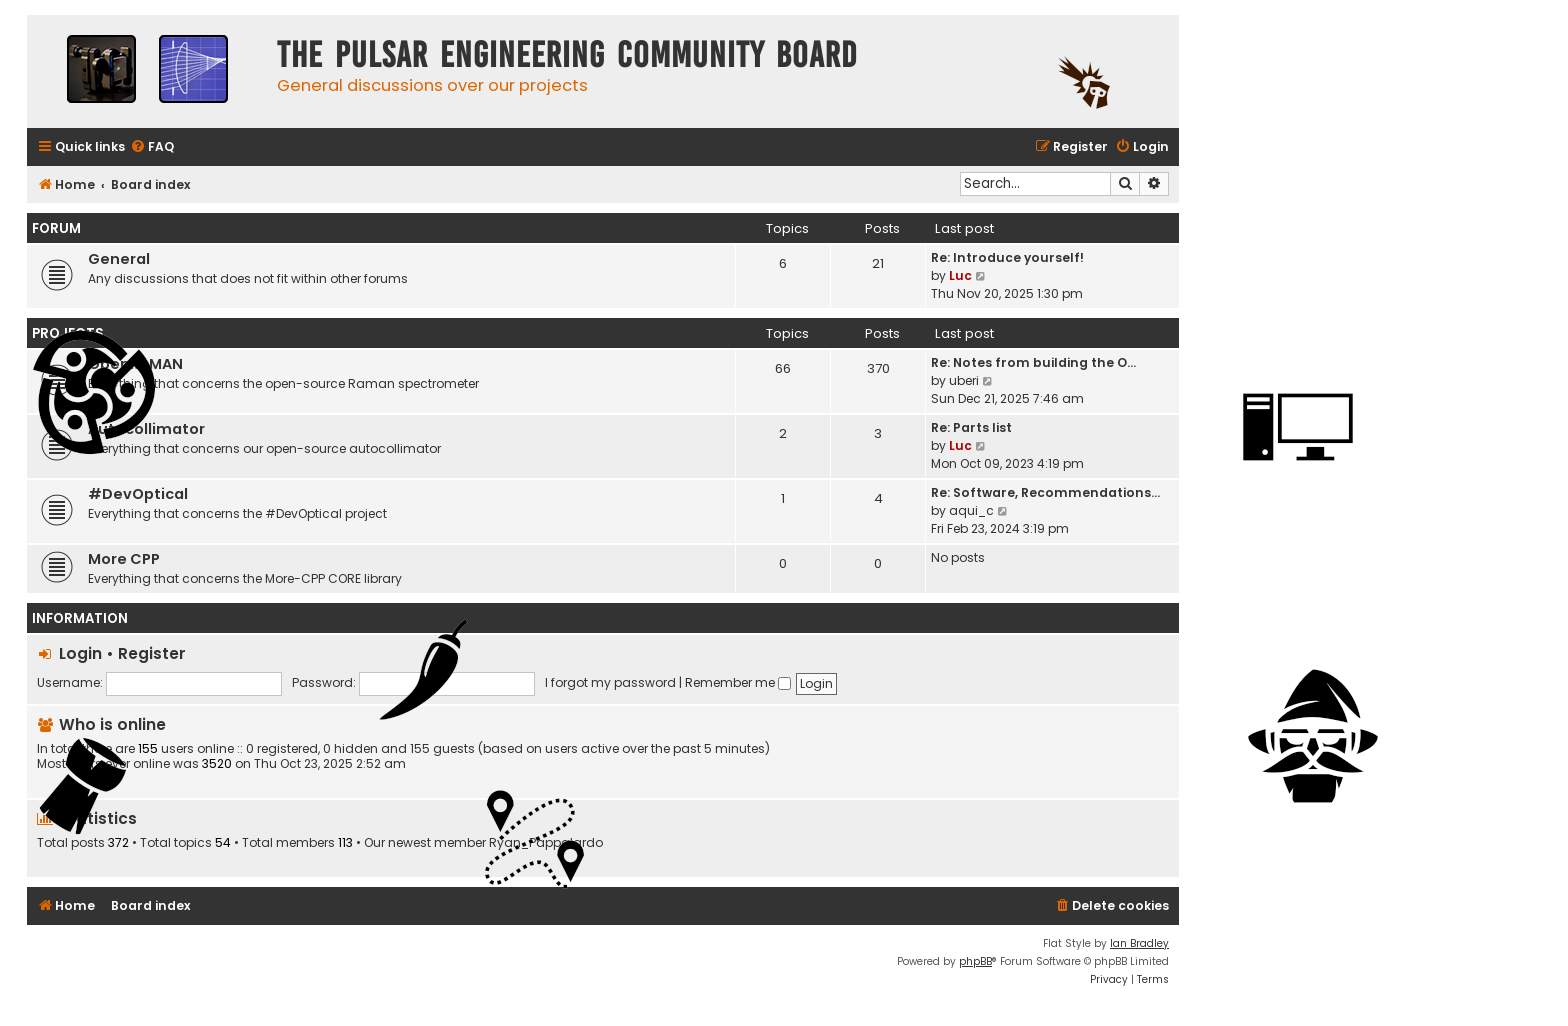 The width and height of the screenshot is (1568, 1026). What do you see at coordinates (534, 839) in the screenshot?
I see `view route distance between two points` at bounding box center [534, 839].